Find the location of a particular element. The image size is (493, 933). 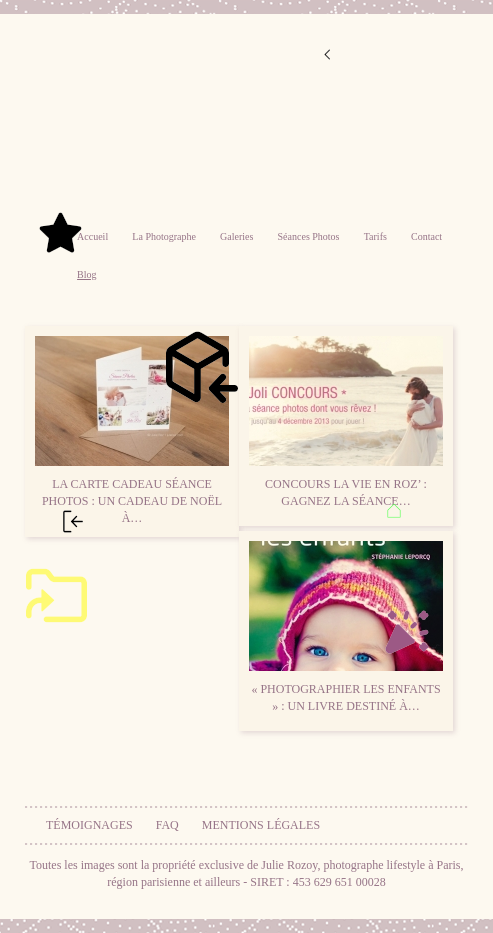

indicates a favorited or starred item is located at coordinates (60, 234).